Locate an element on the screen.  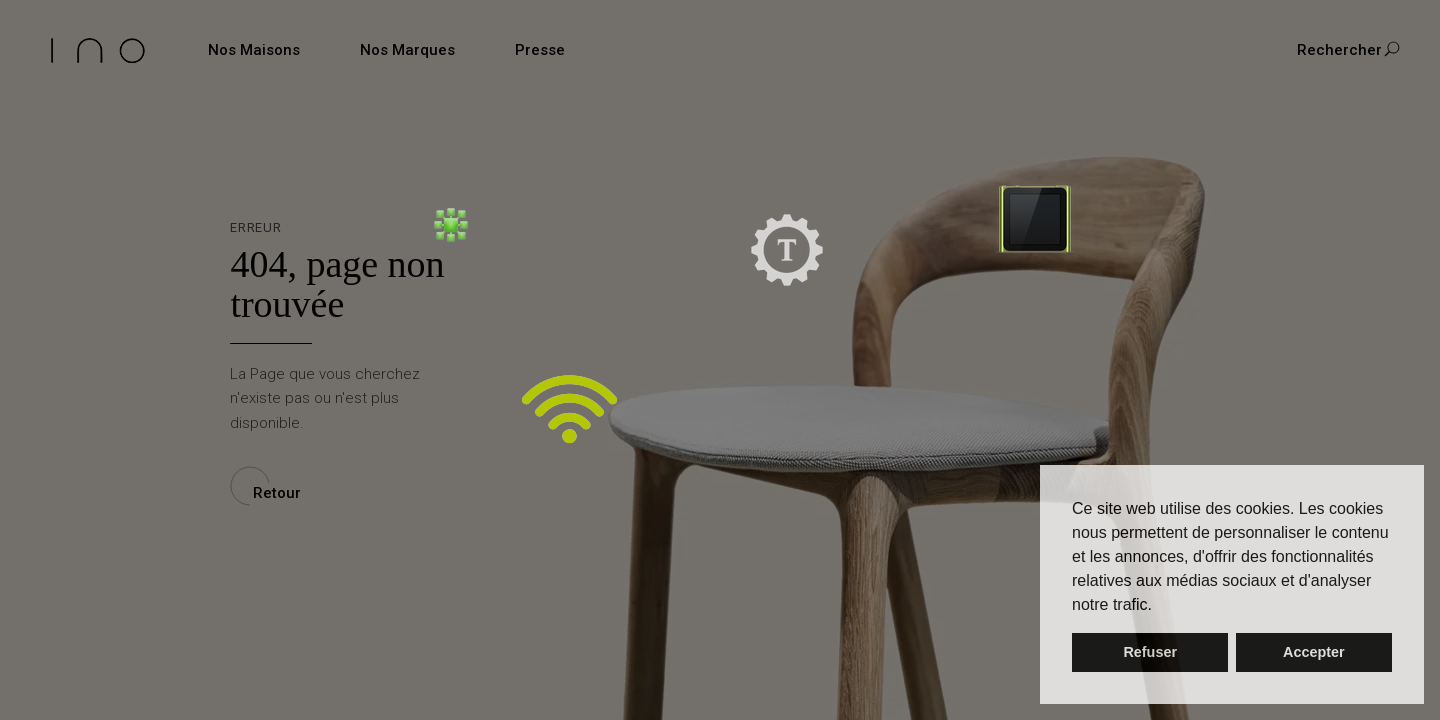
access text animation settings is located at coordinates (787, 250).